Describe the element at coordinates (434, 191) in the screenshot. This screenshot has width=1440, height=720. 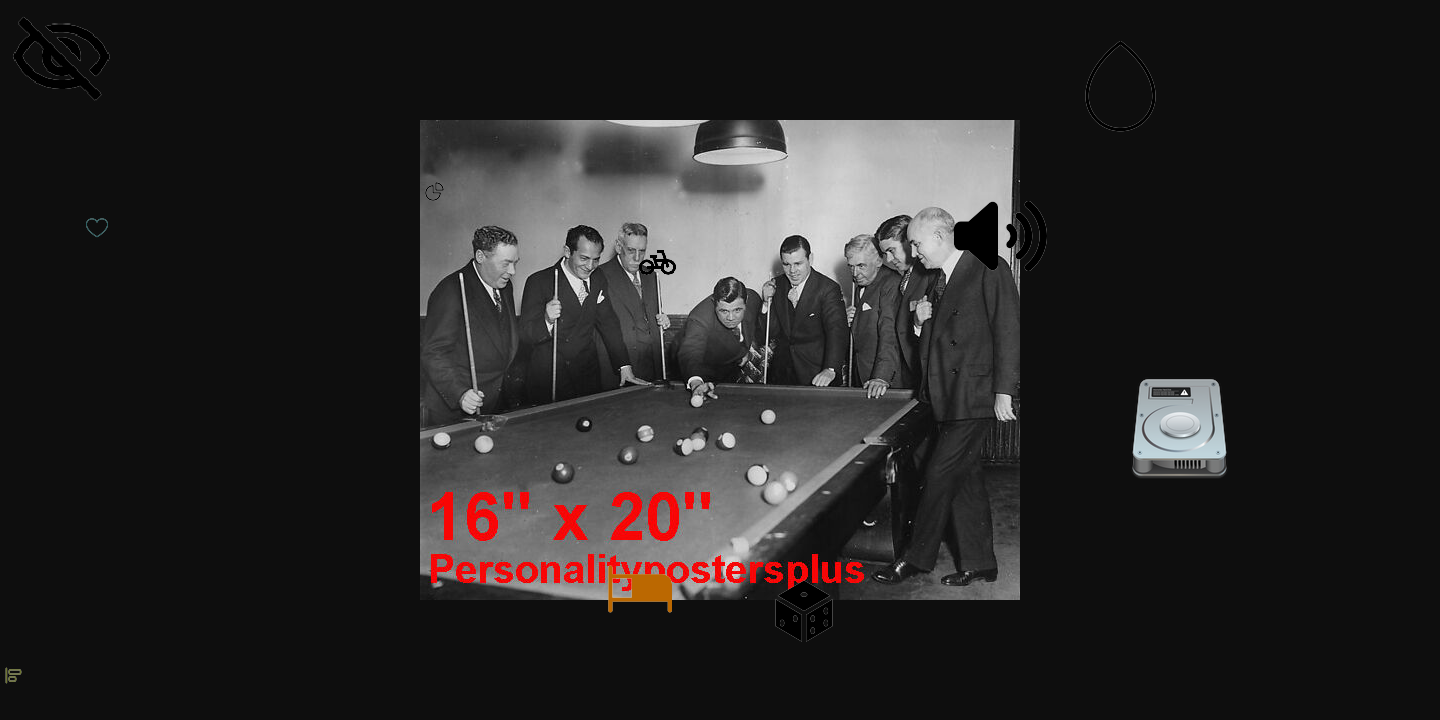
I see `view analytics or statistics breakdown` at that location.